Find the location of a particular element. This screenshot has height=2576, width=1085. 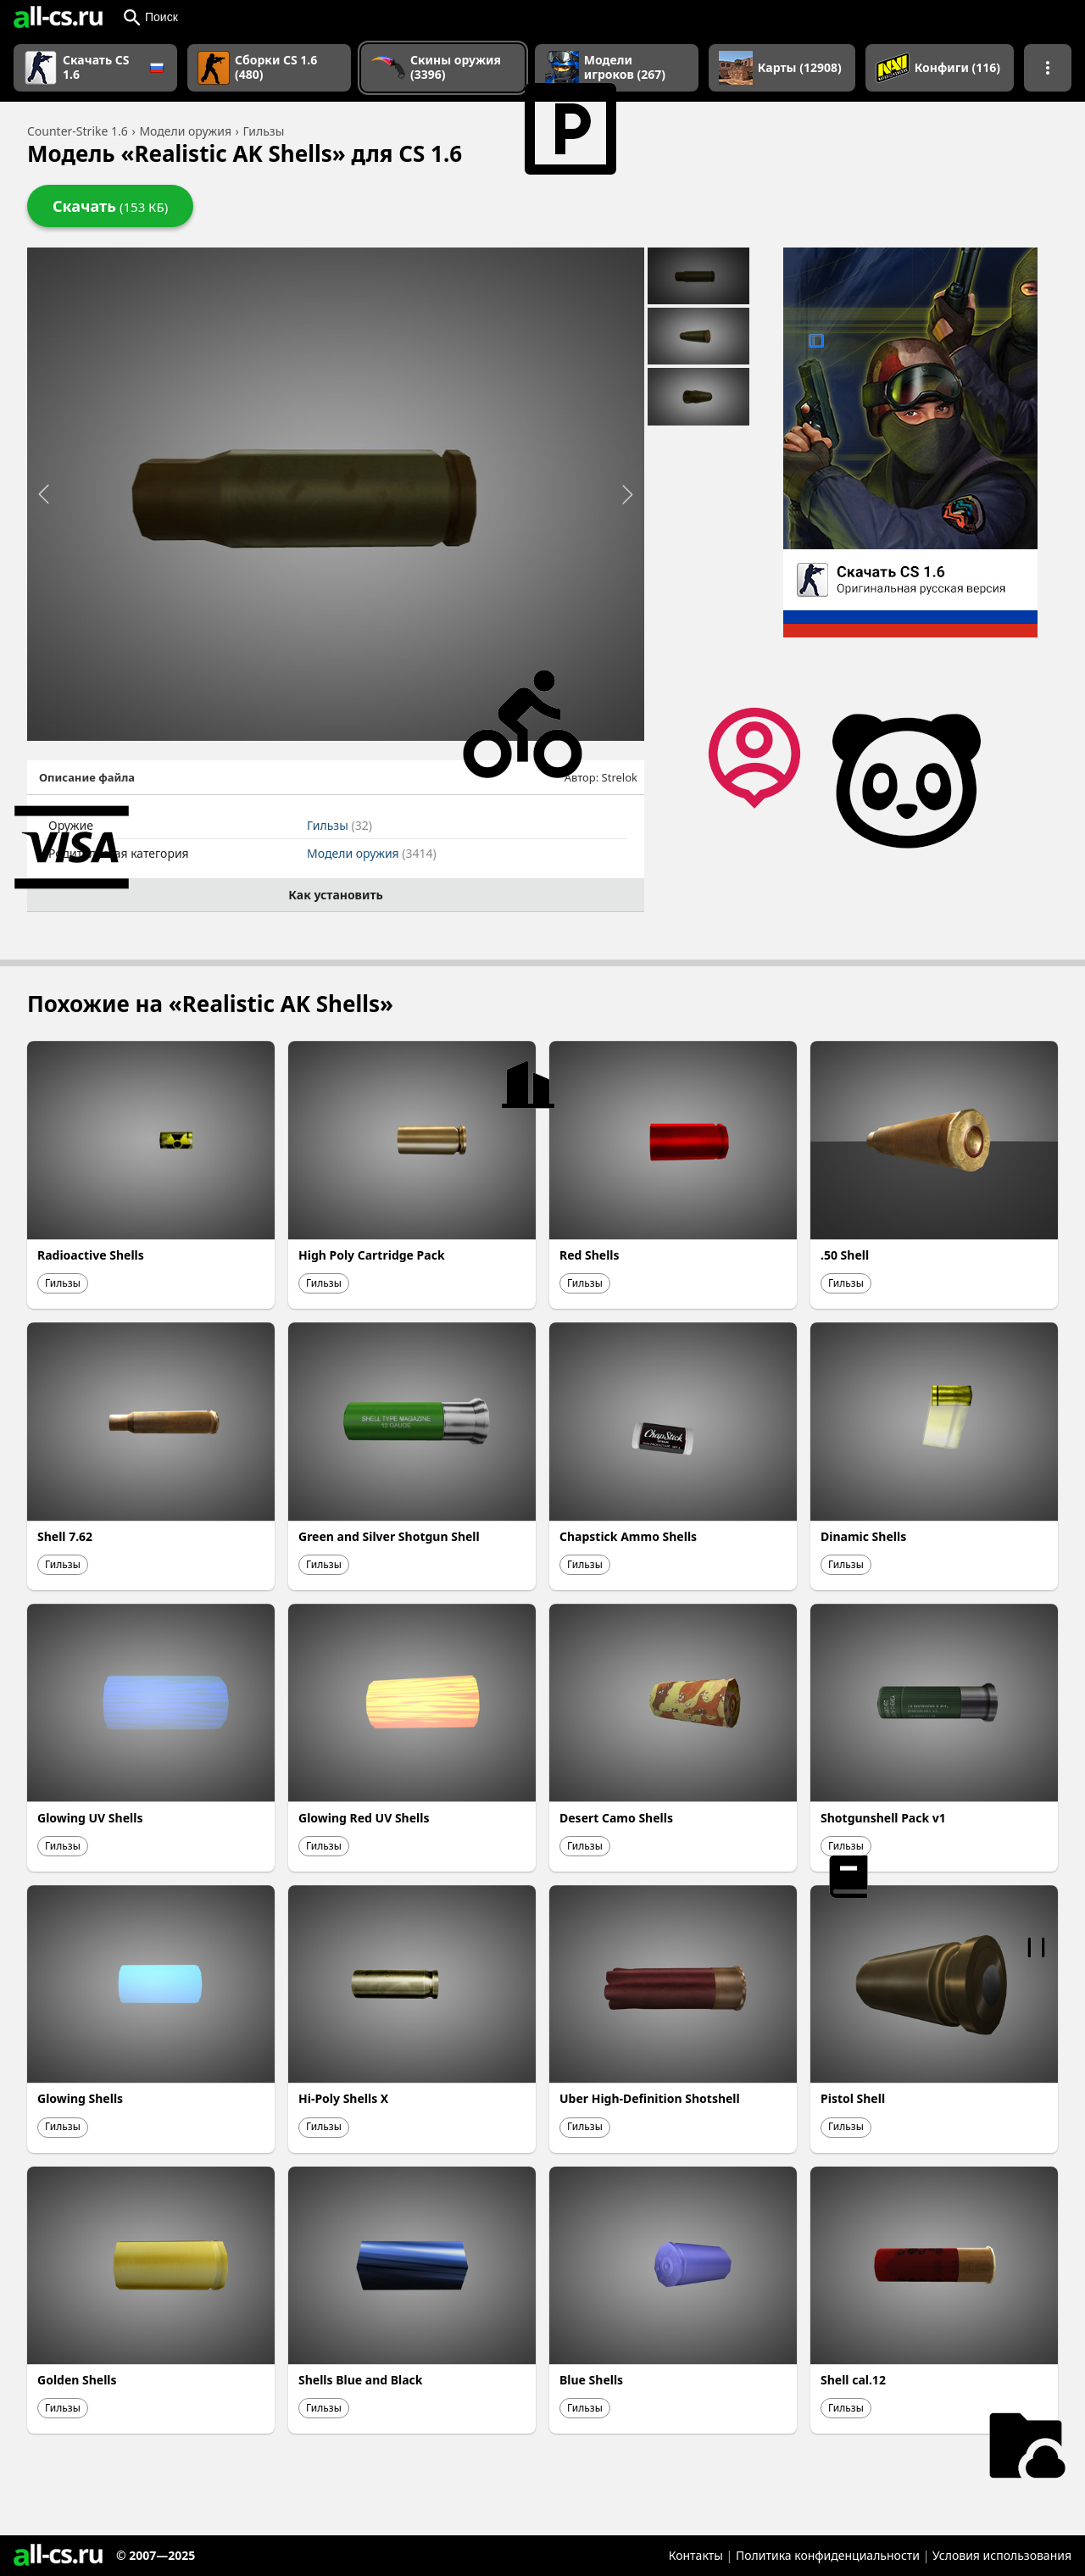

access cloud storage folder is located at coordinates (1026, 2445).